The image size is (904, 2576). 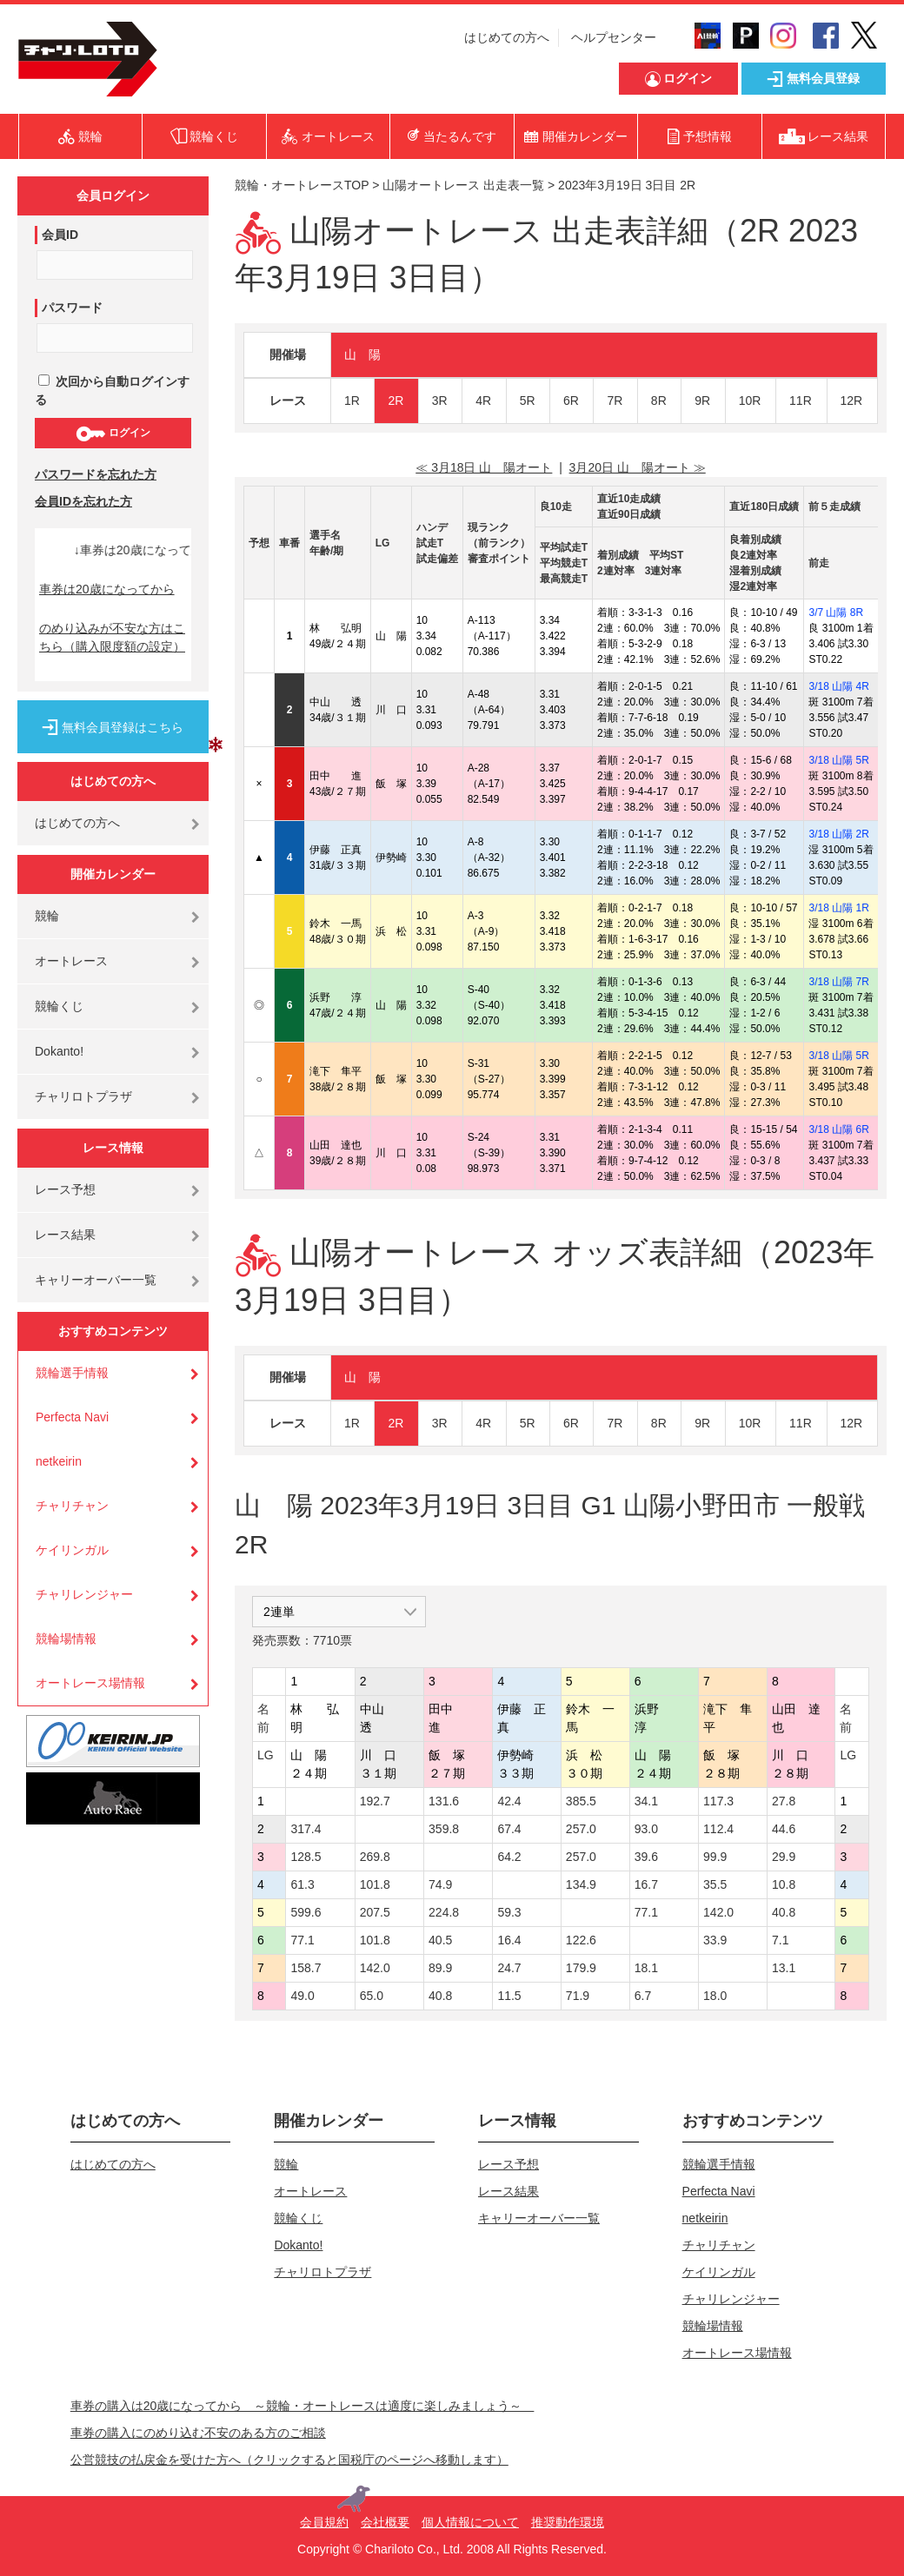 I want to click on activate cooling or air conditioning mode, so click(x=216, y=745).